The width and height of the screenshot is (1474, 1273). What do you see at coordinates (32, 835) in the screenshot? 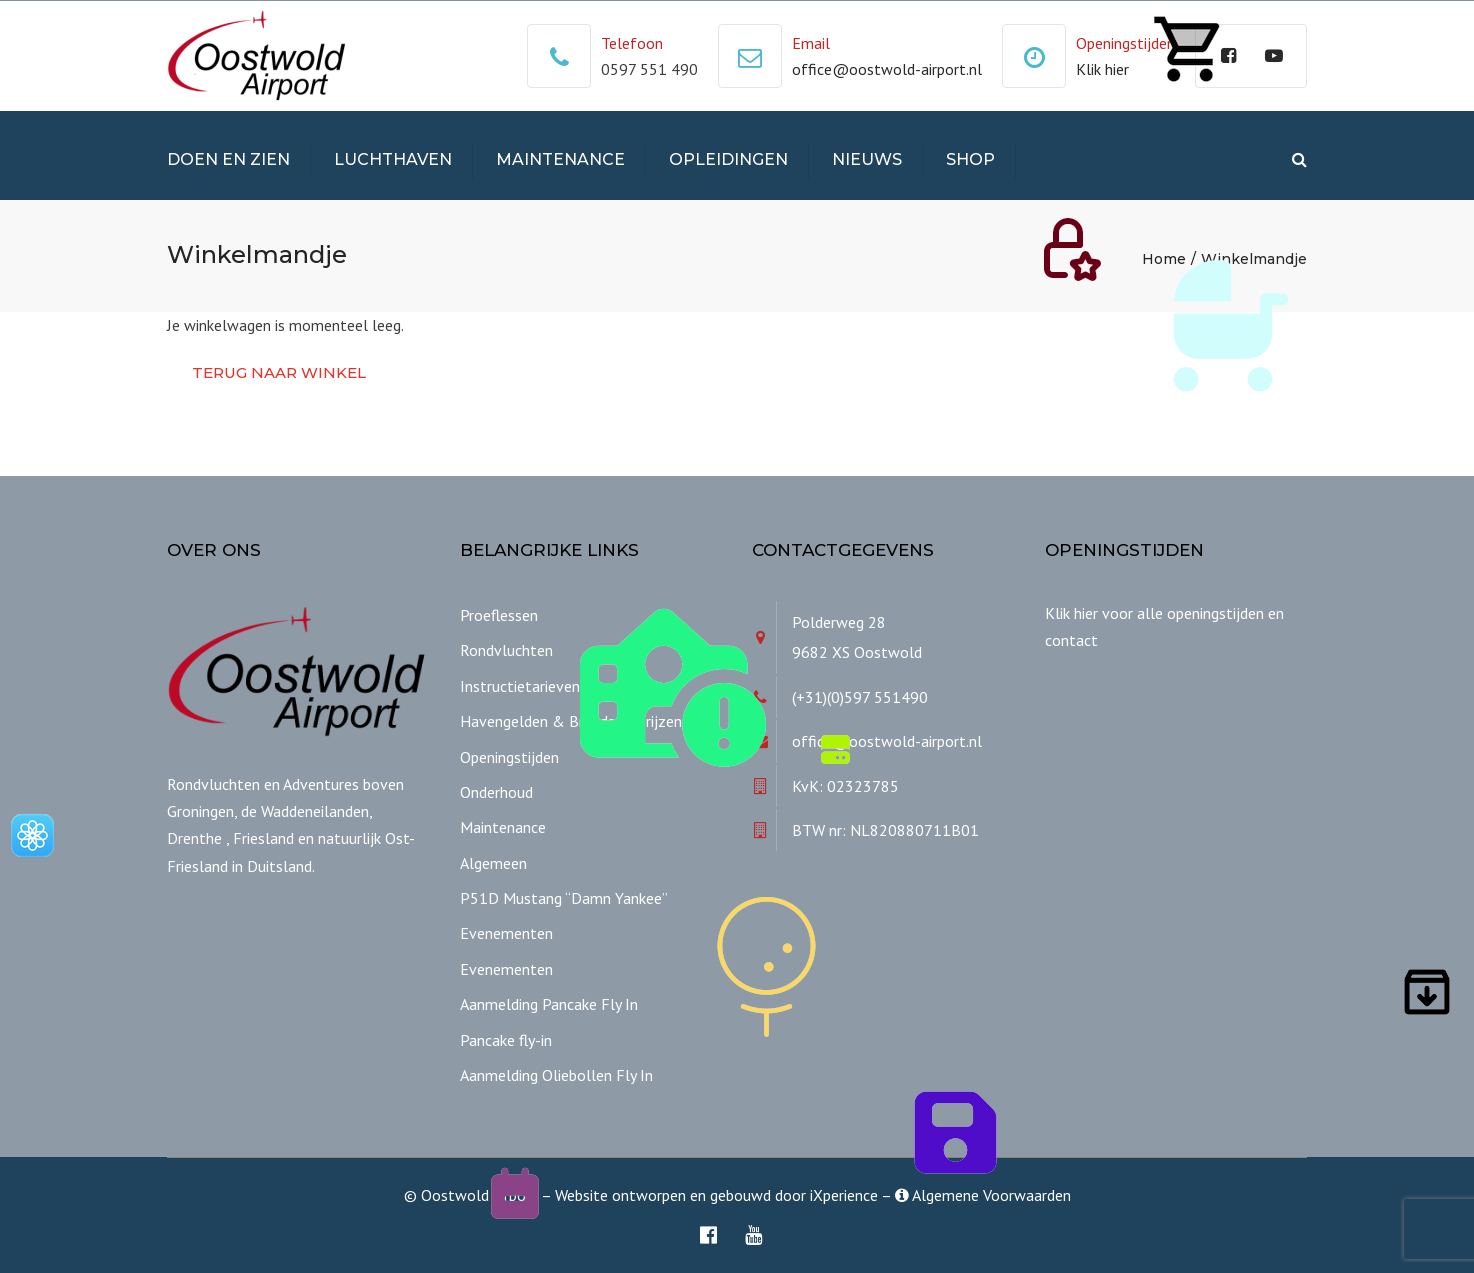
I see `open graphics or design applications` at bounding box center [32, 835].